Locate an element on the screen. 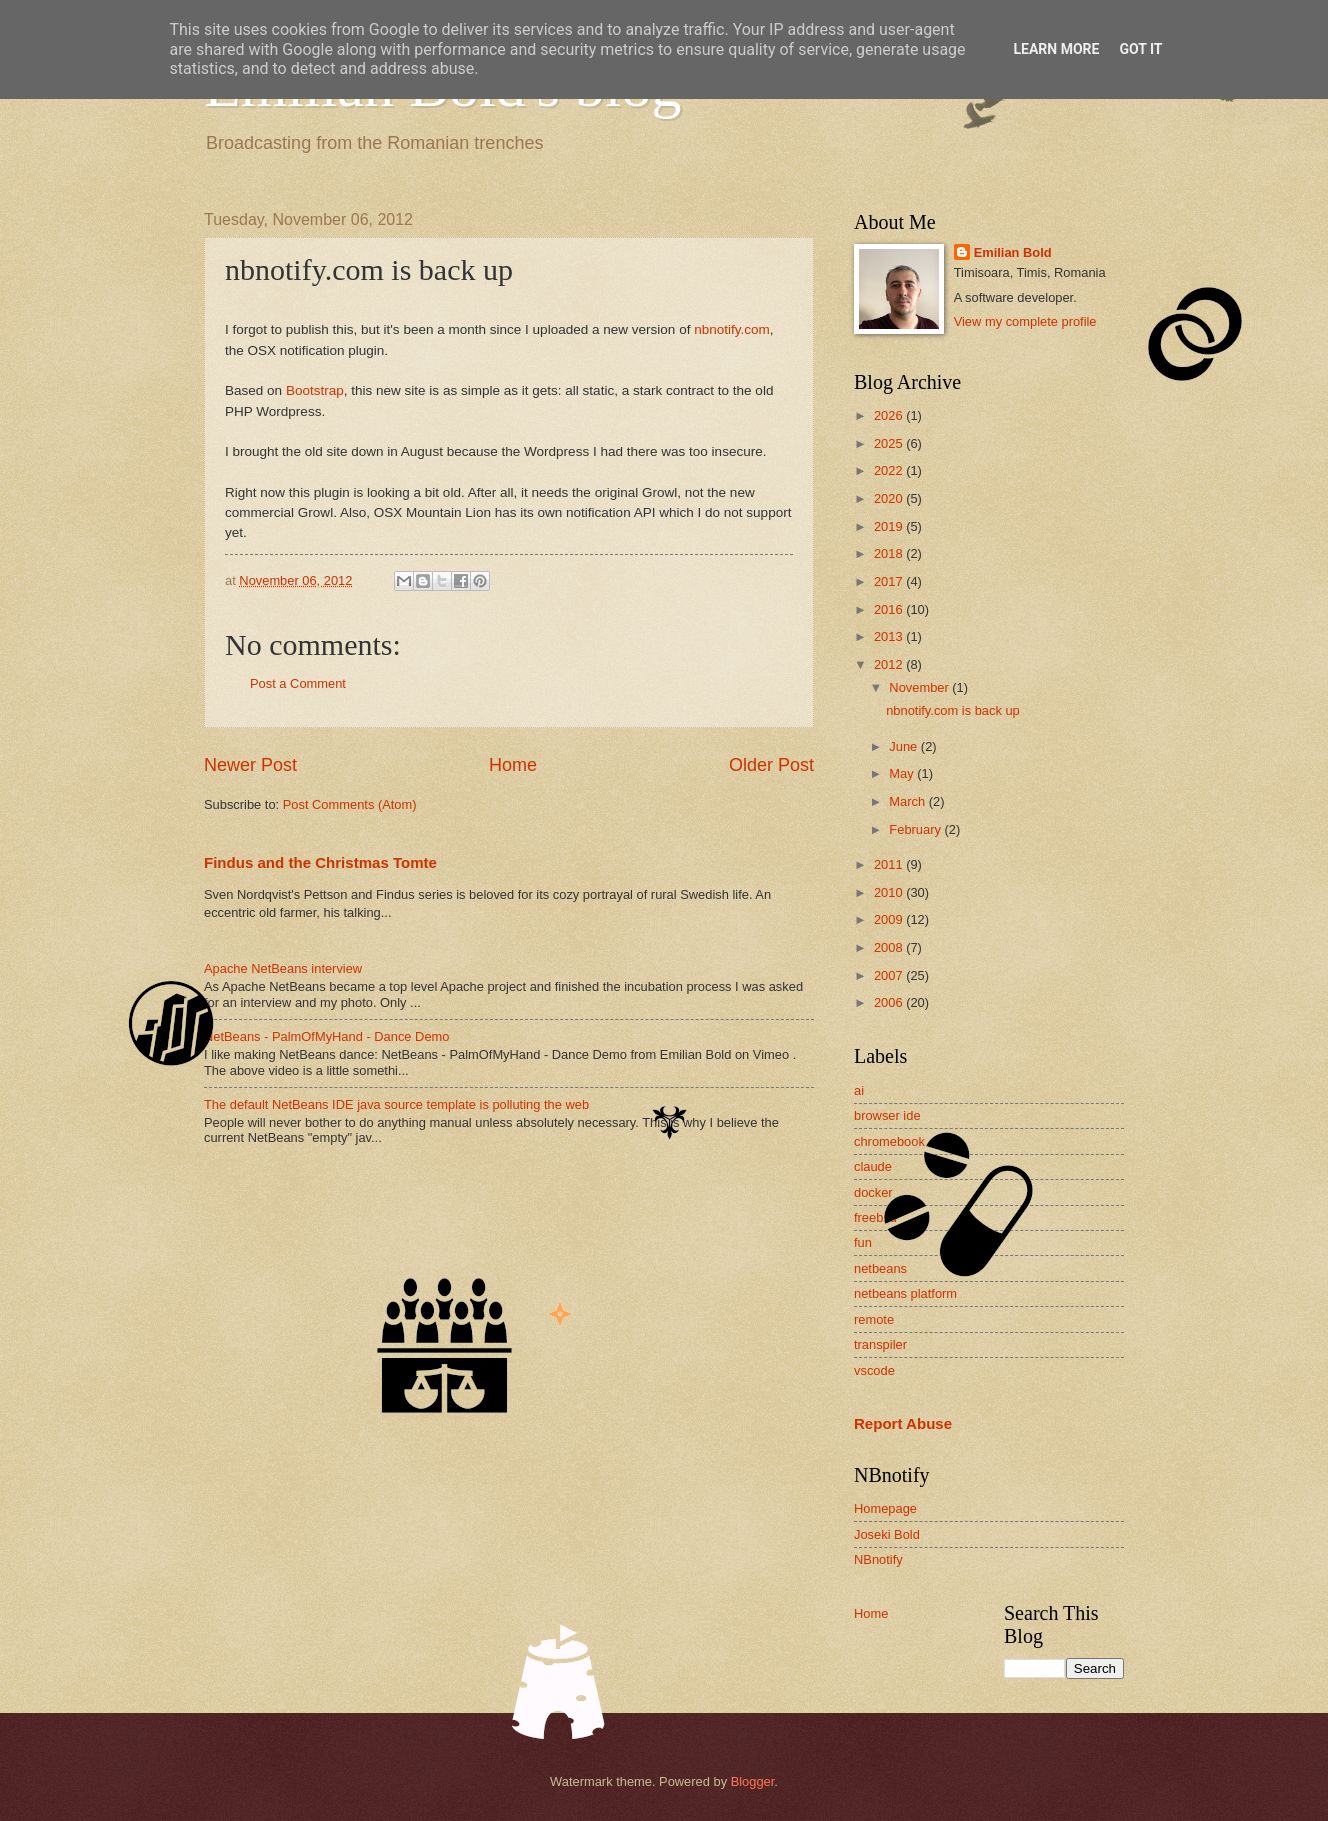 The image size is (1328, 1821). decorative fleur-de-lis or heraldic emblem is located at coordinates (669, 1122).